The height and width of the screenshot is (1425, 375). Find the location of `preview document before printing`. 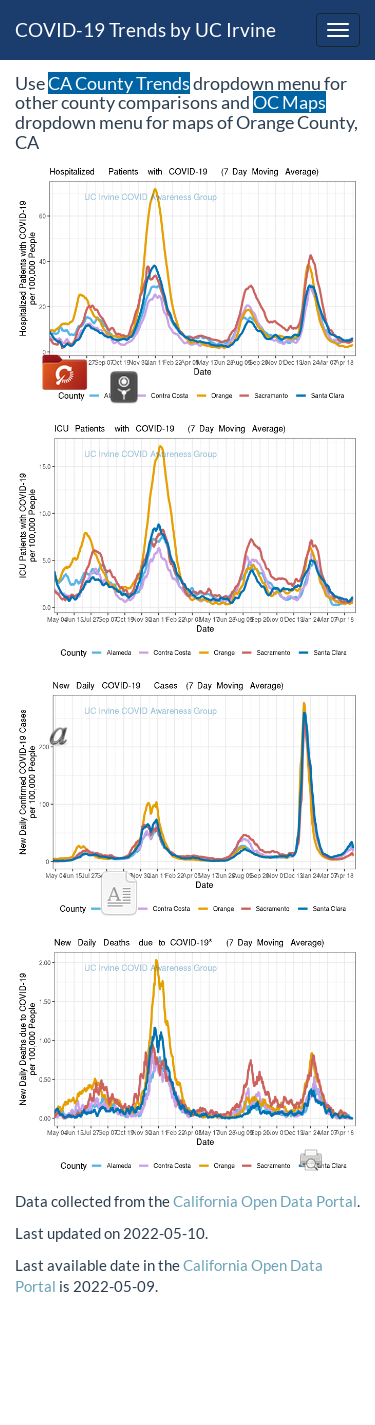

preview document before printing is located at coordinates (311, 1160).